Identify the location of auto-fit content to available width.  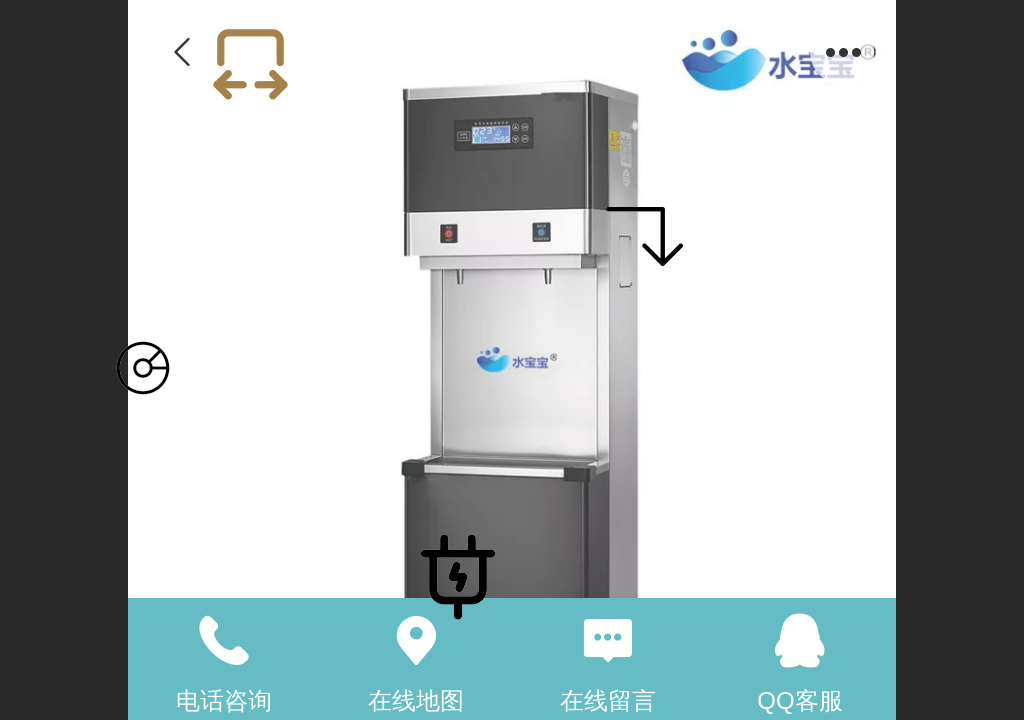
(250, 62).